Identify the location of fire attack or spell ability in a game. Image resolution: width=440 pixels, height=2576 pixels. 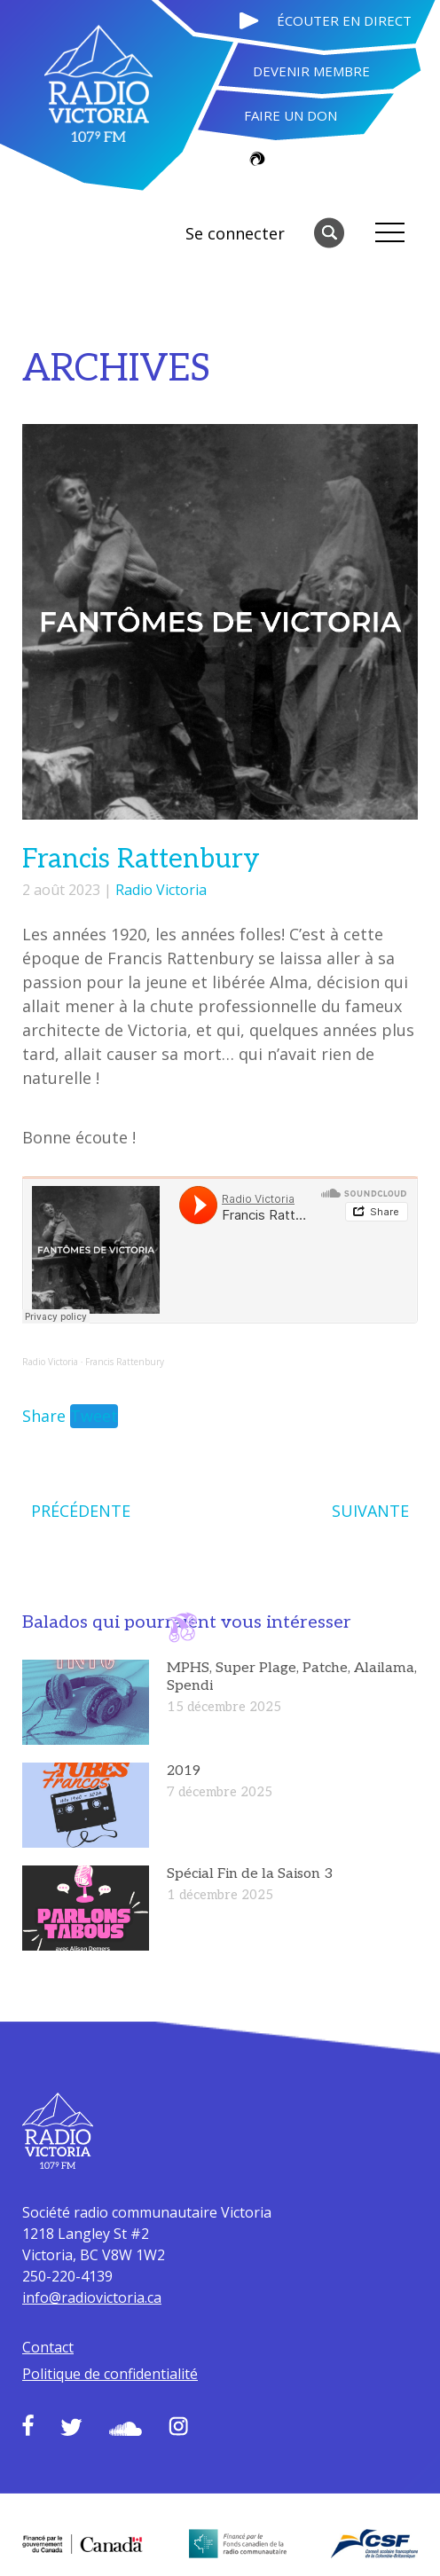
(181, 1627).